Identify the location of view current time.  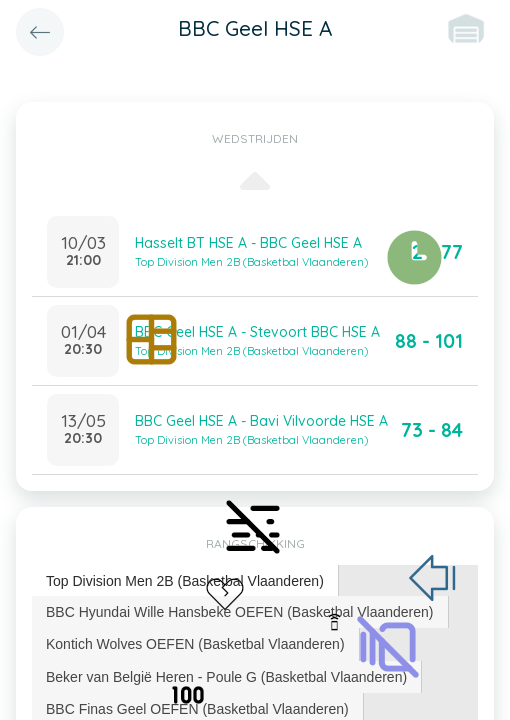
(414, 257).